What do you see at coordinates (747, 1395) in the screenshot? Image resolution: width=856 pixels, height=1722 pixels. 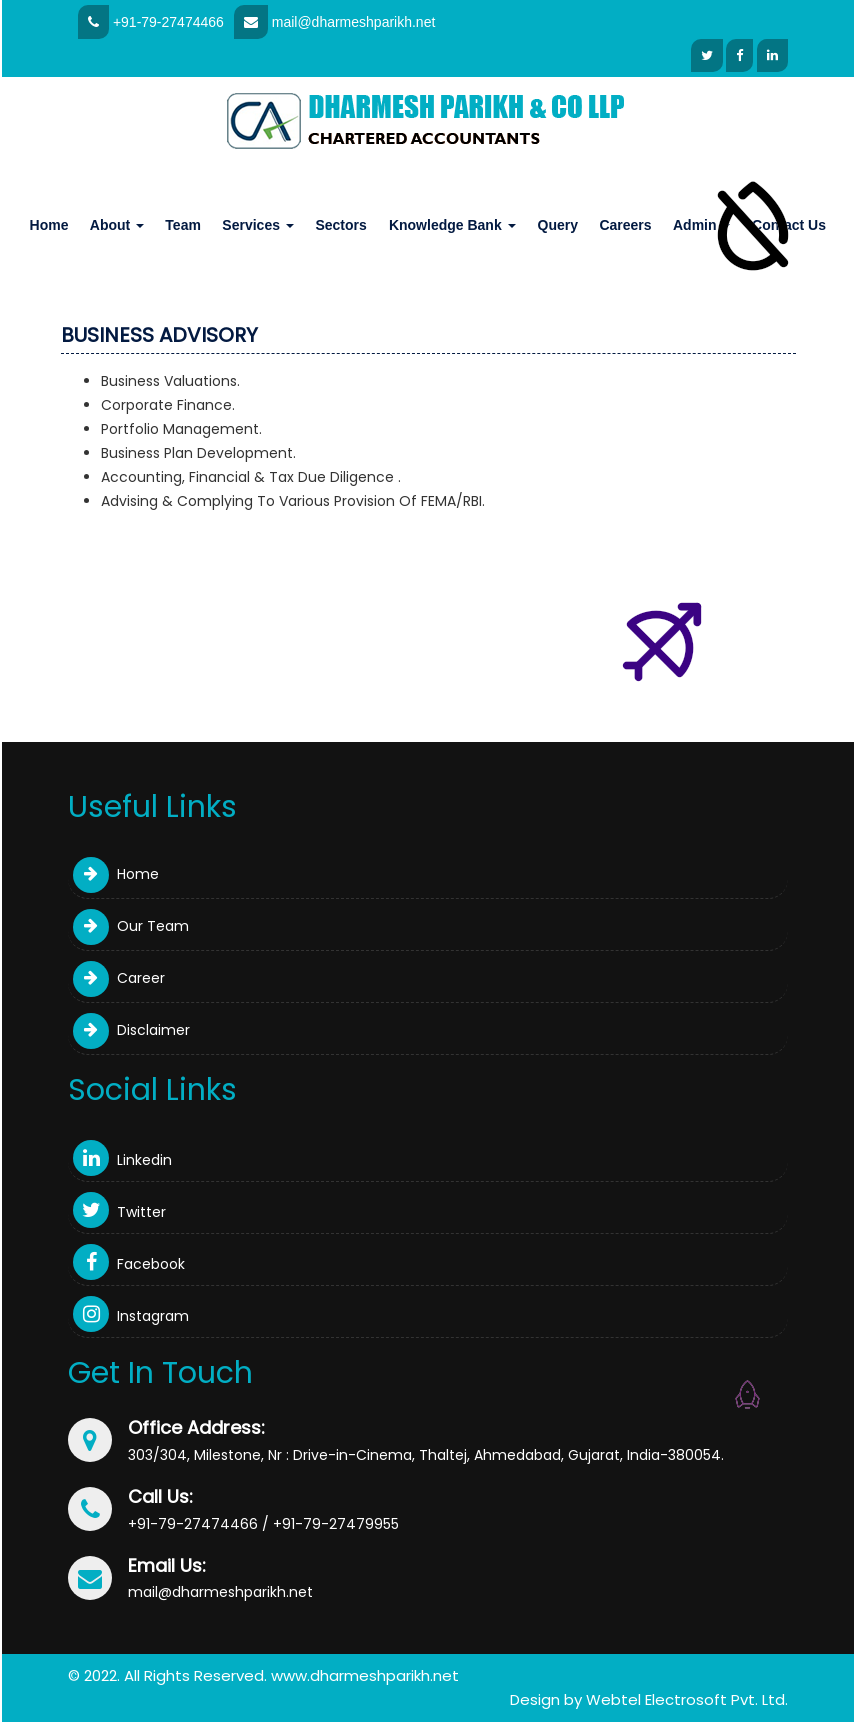 I see `launch or deploy an application` at bounding box center [747, 1395].